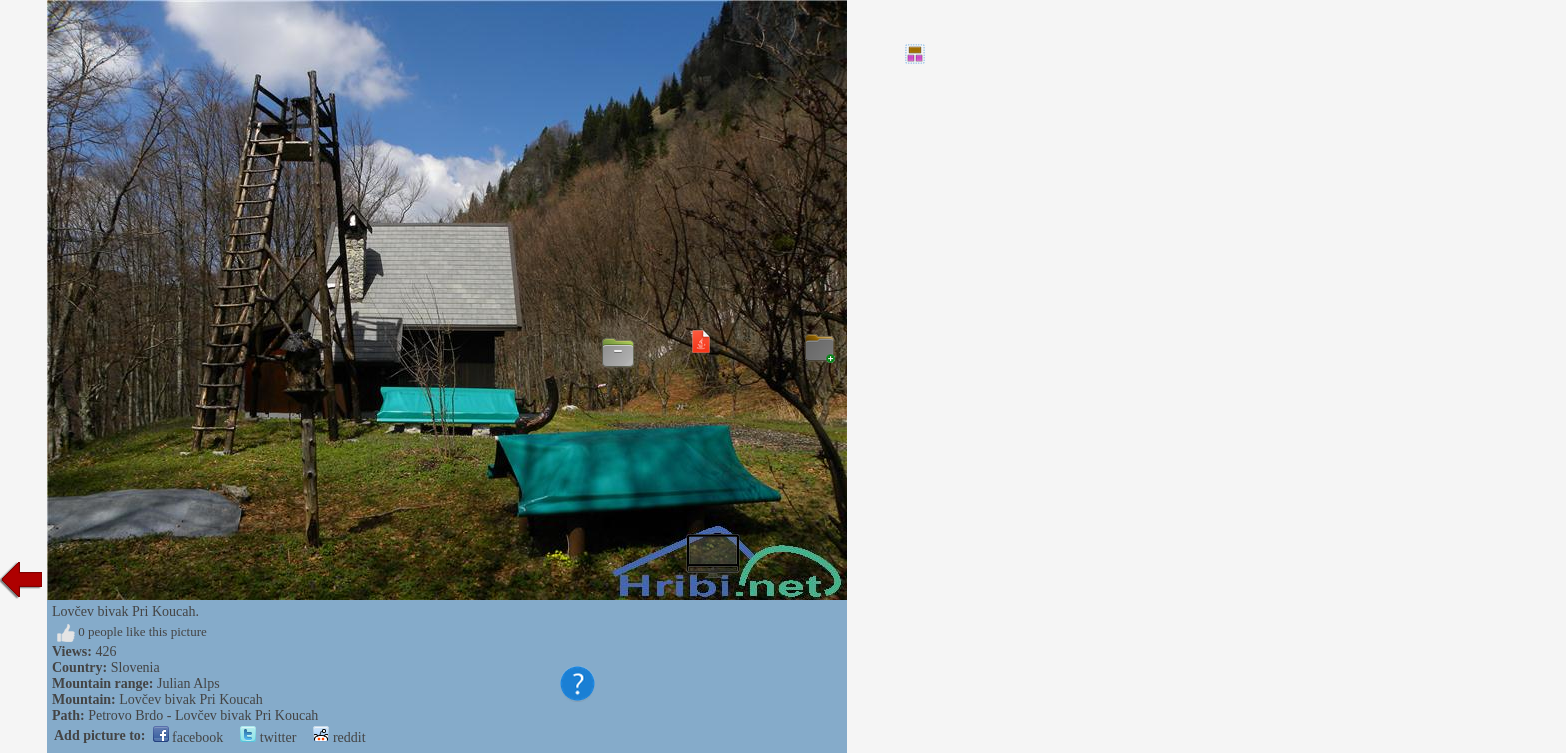 This screenshot has height=753, width=1566. What do you see at coordinates (701, 342) in the screenshot?
I see `java source code file` at bounding box center [701, 342].